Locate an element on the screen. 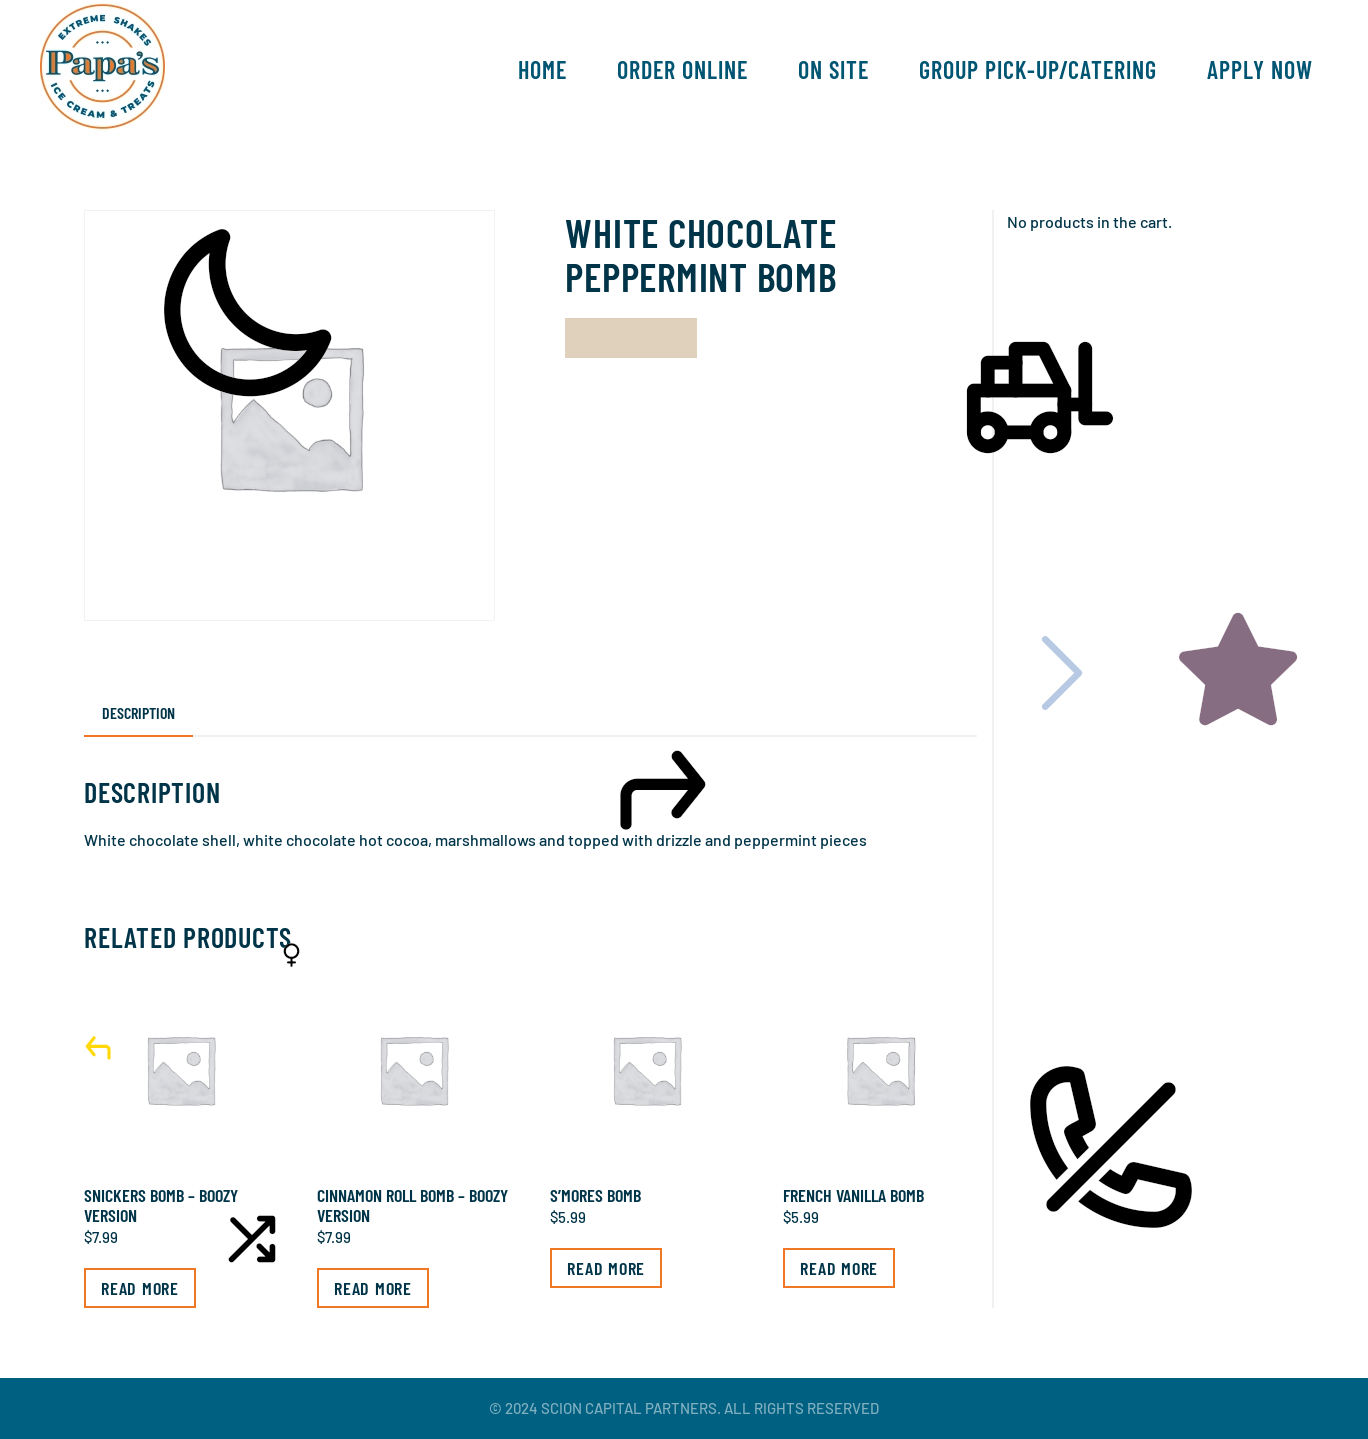  access warehouse or inventory management is located at coordinates (1036, 397).